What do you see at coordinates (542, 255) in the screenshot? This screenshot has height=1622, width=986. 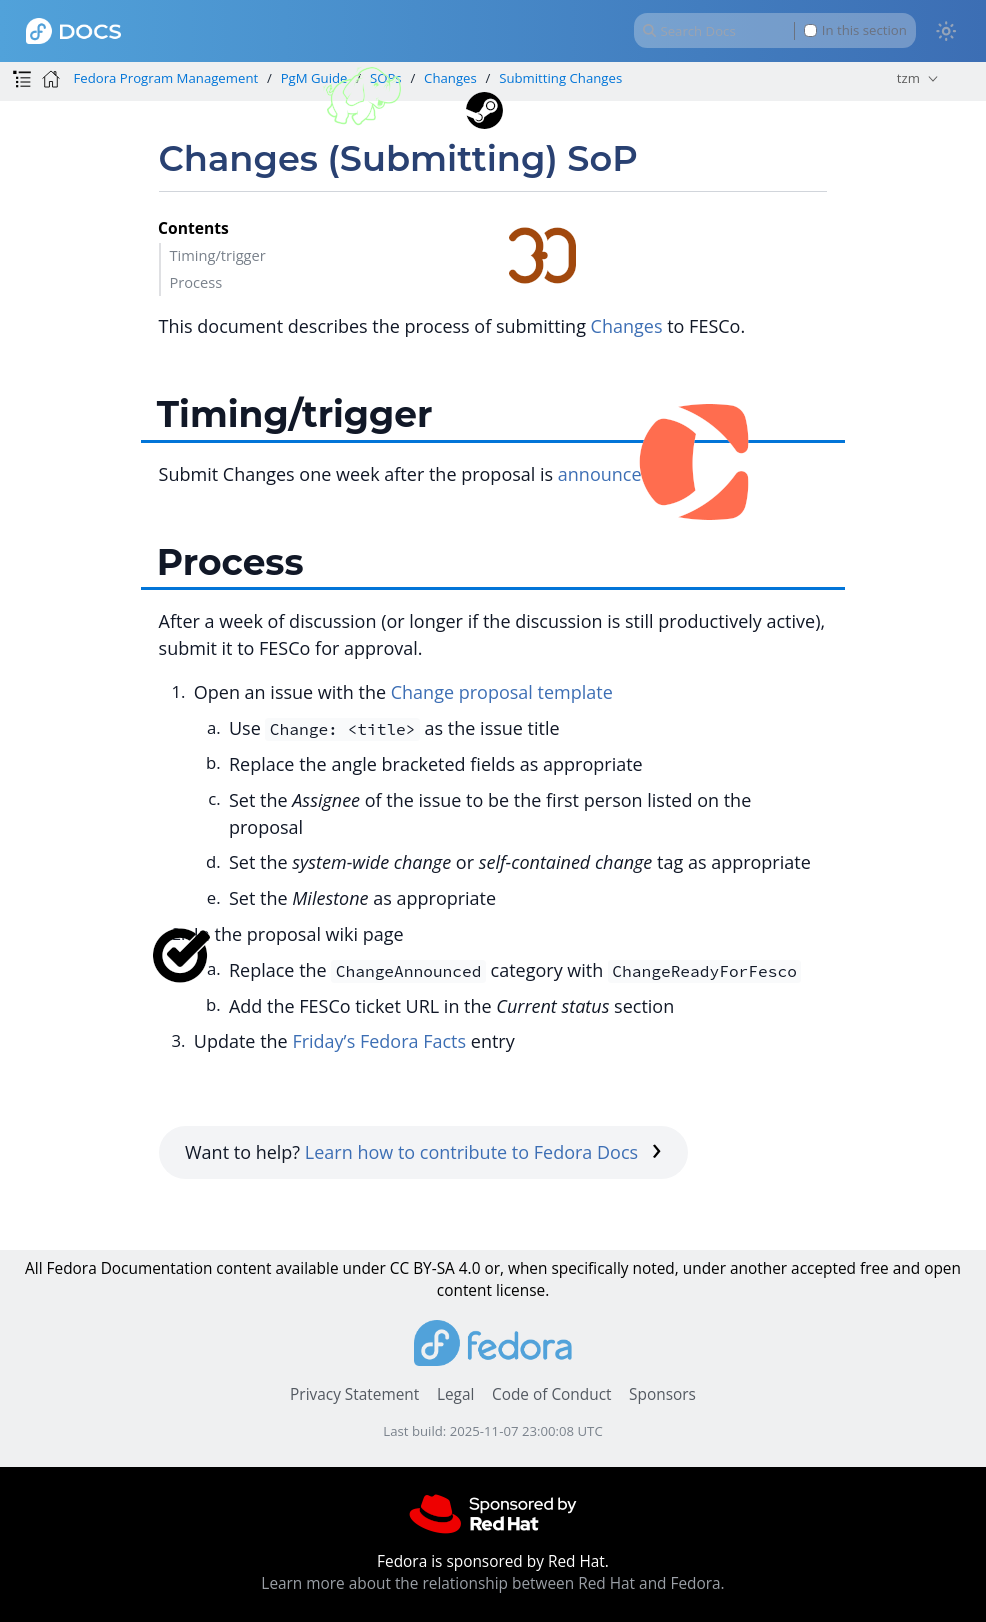 I see `visit the 30 seconds of code website` at bounding box center [542, 255].